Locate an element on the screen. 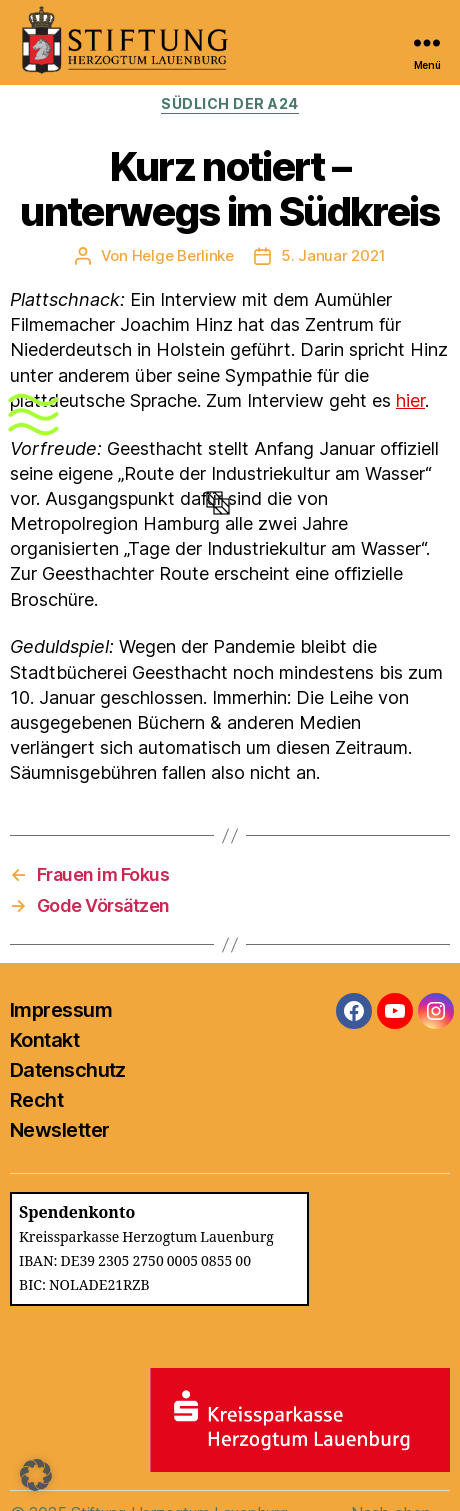 This screenshot has width=460, height=1511. indicates water or aquatic features is located at coordinates (33, 414).